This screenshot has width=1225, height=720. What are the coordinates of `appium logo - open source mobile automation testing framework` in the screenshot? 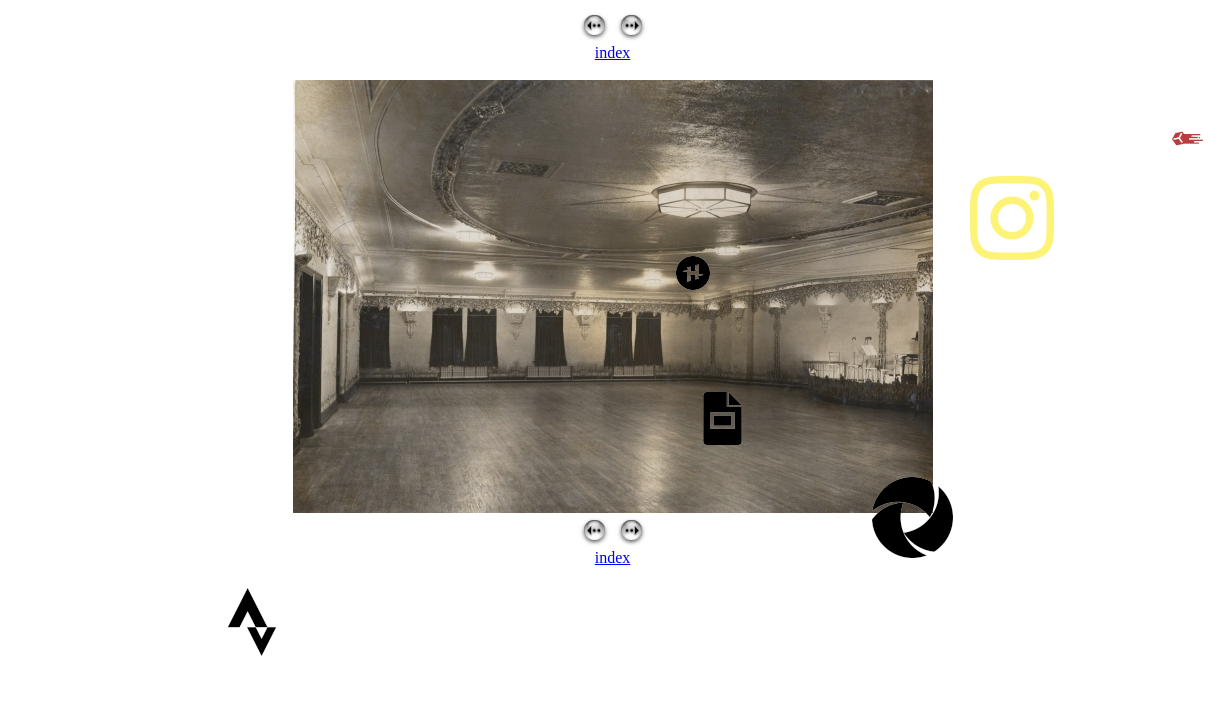 It's located at (912, 517).